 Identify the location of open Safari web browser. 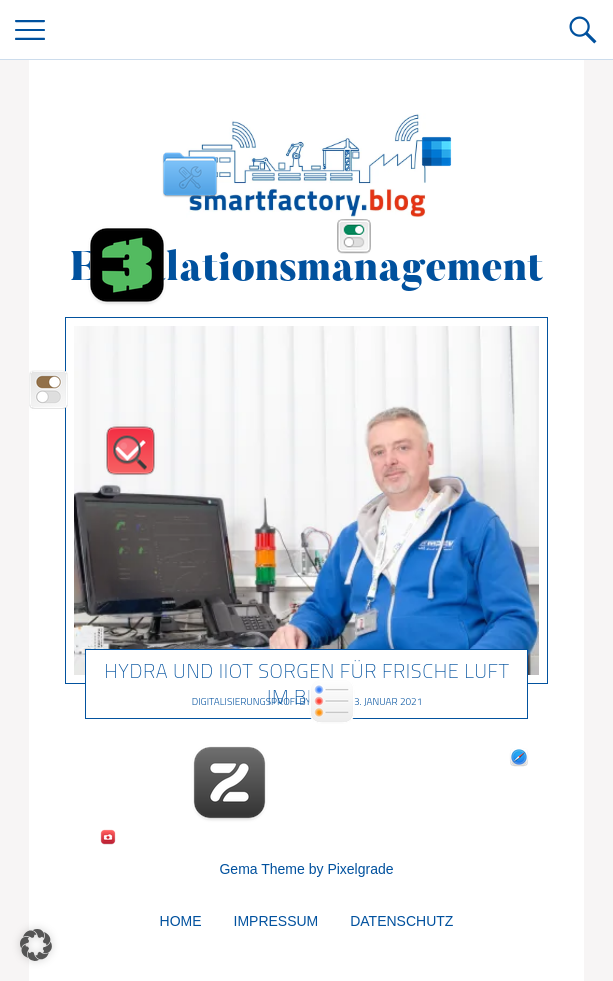
(519, 757).